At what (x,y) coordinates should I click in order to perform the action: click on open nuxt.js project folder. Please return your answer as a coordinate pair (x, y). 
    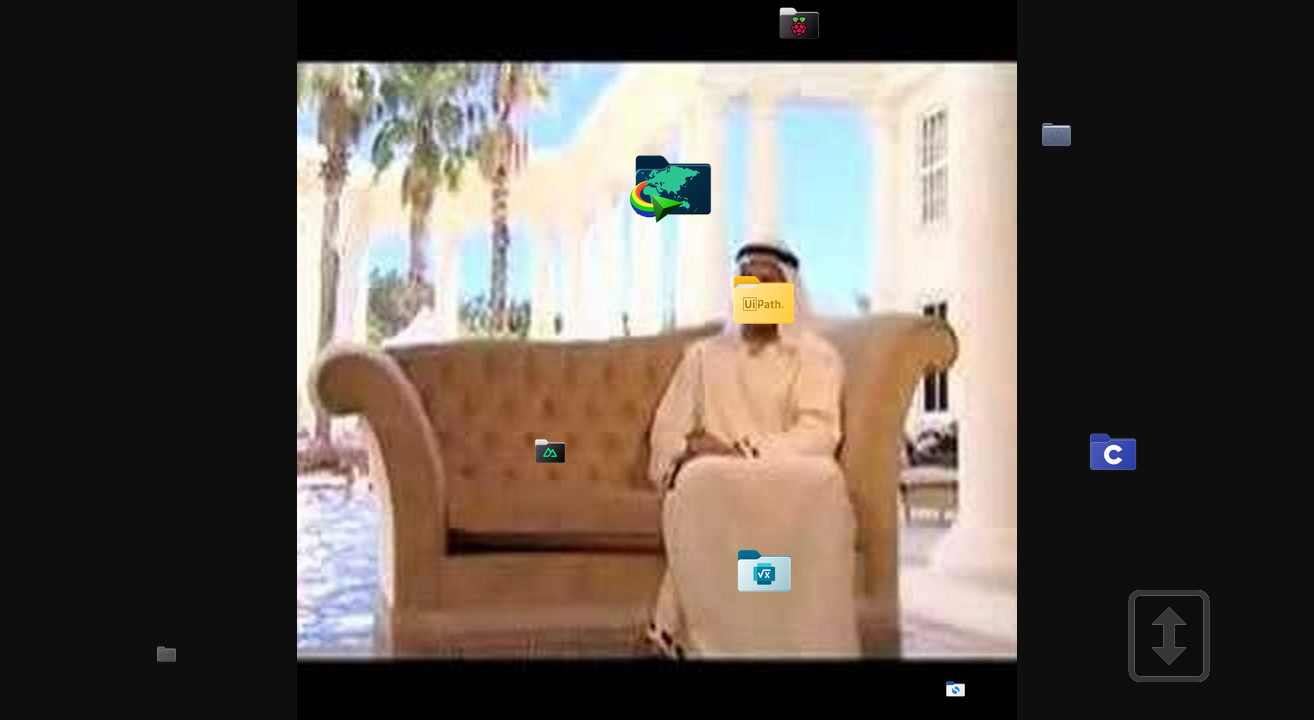
    Looking at the image, I should click on (550, 452).